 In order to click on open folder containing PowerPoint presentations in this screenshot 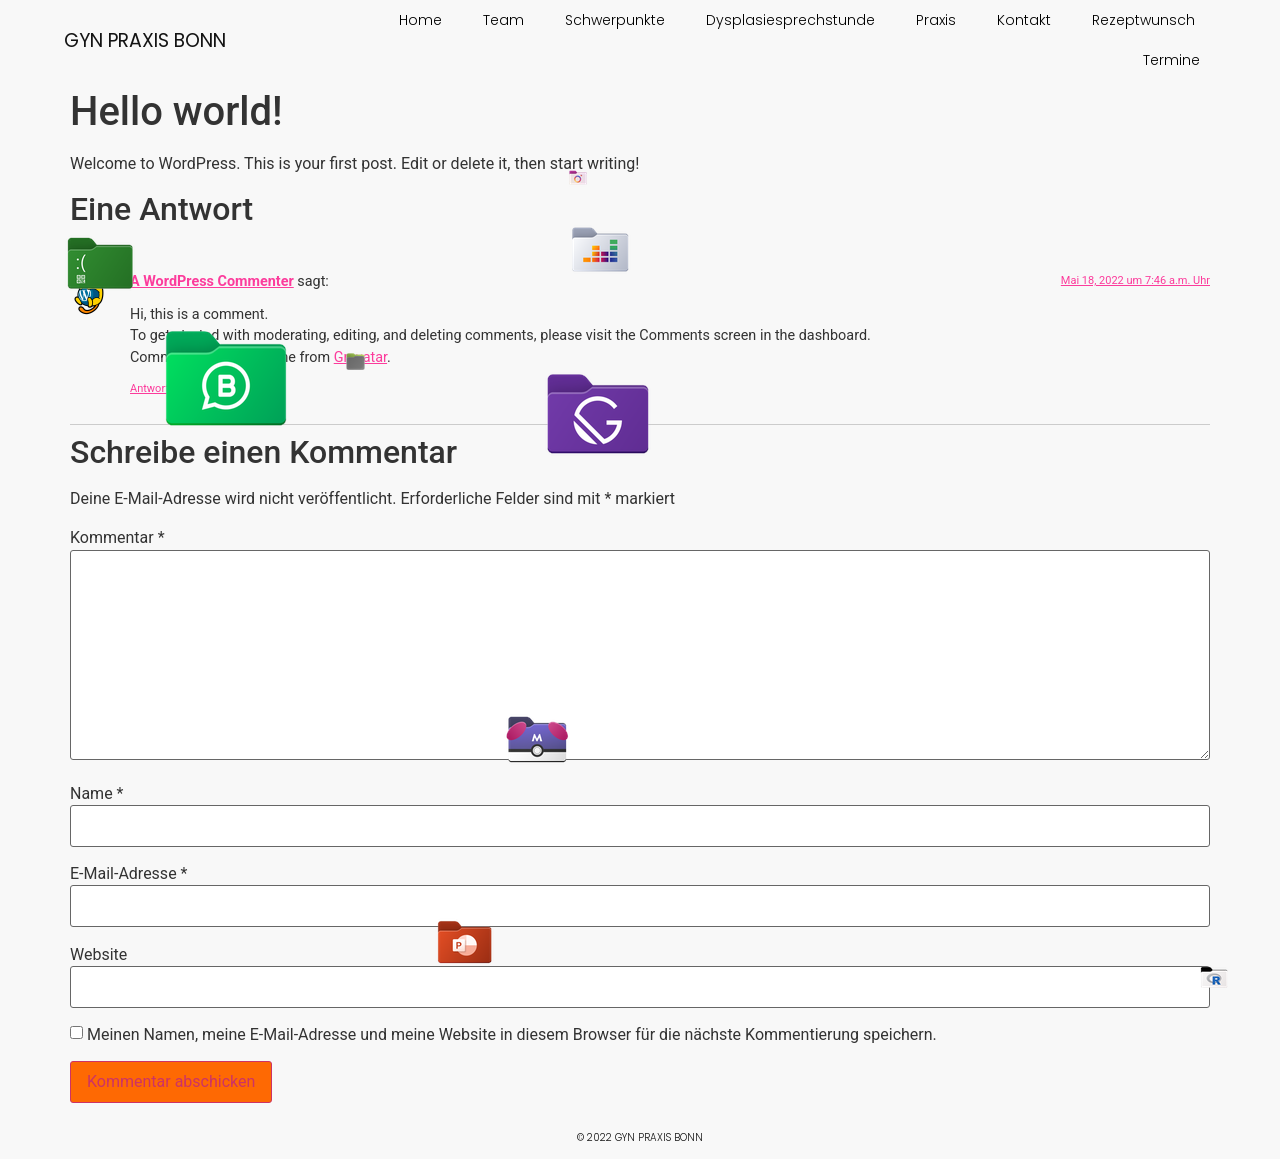, I will do `click(464, 943)`.